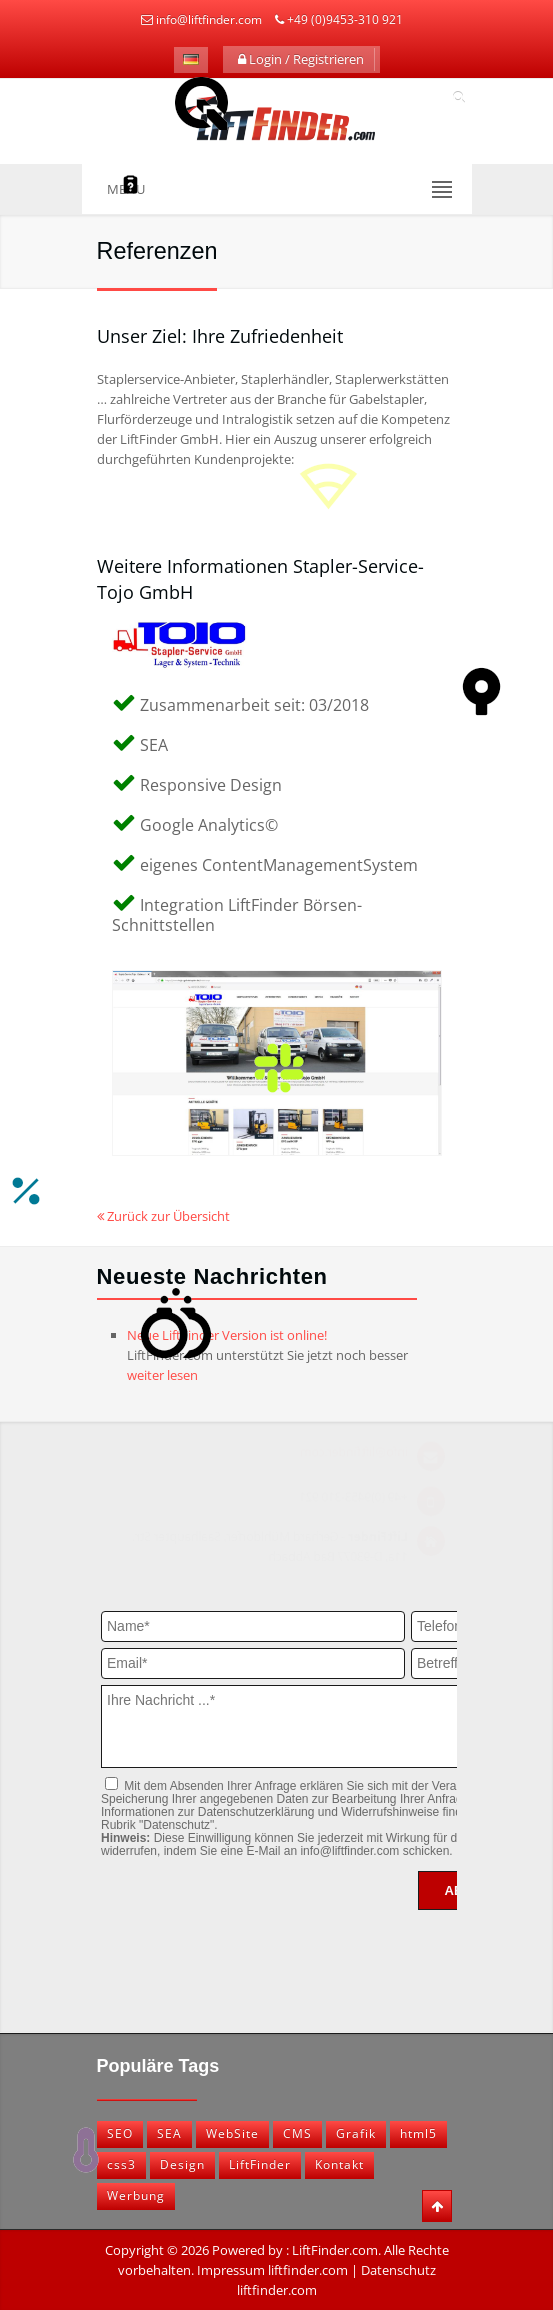 Image resolution: width=553 pixels, height=2310 pixels. I want to click on view discount or promotional offer, so click(26, 1191).